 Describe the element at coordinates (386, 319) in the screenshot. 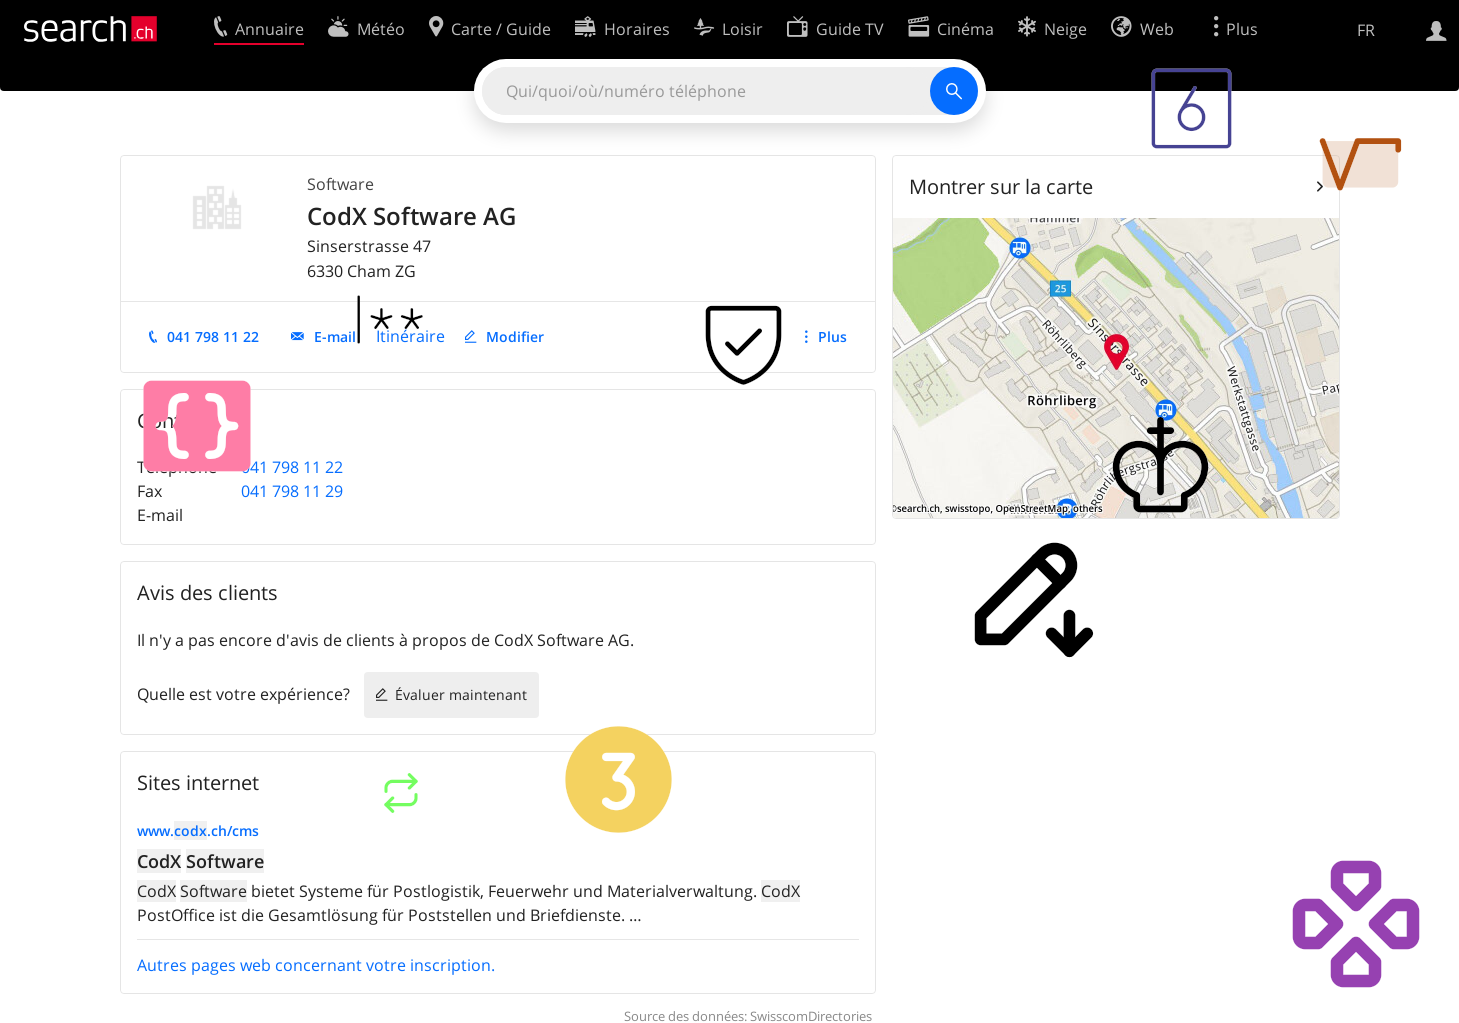

I see `enter or view password field` at that location.